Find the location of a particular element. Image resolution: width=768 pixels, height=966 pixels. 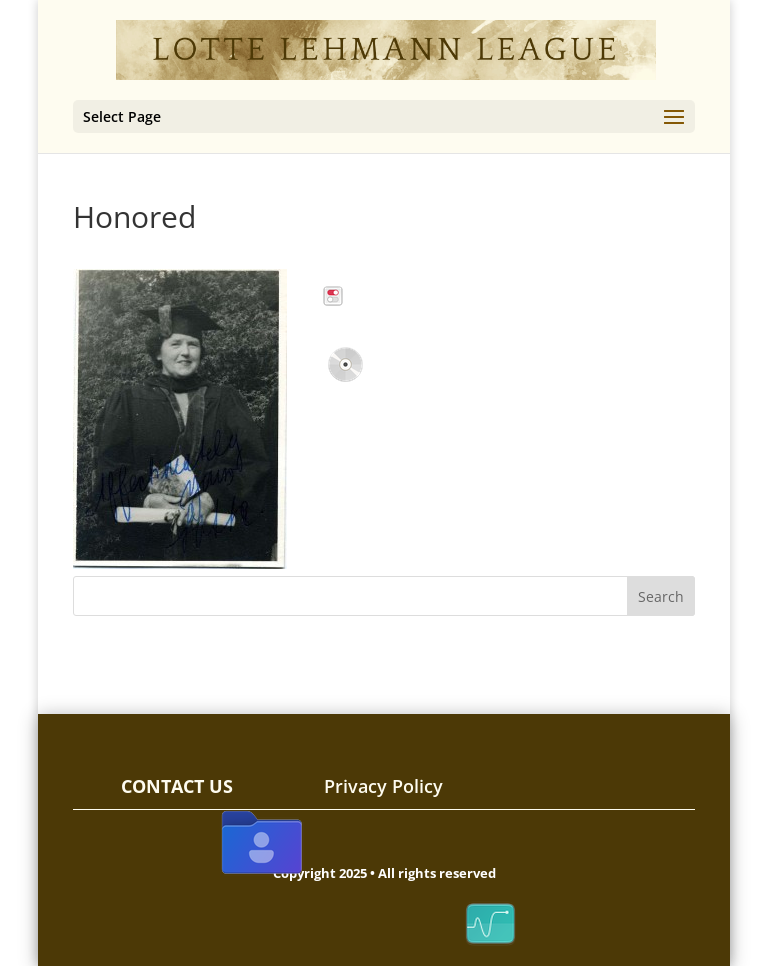

open user profile folder is located at coordinates (261, 844).